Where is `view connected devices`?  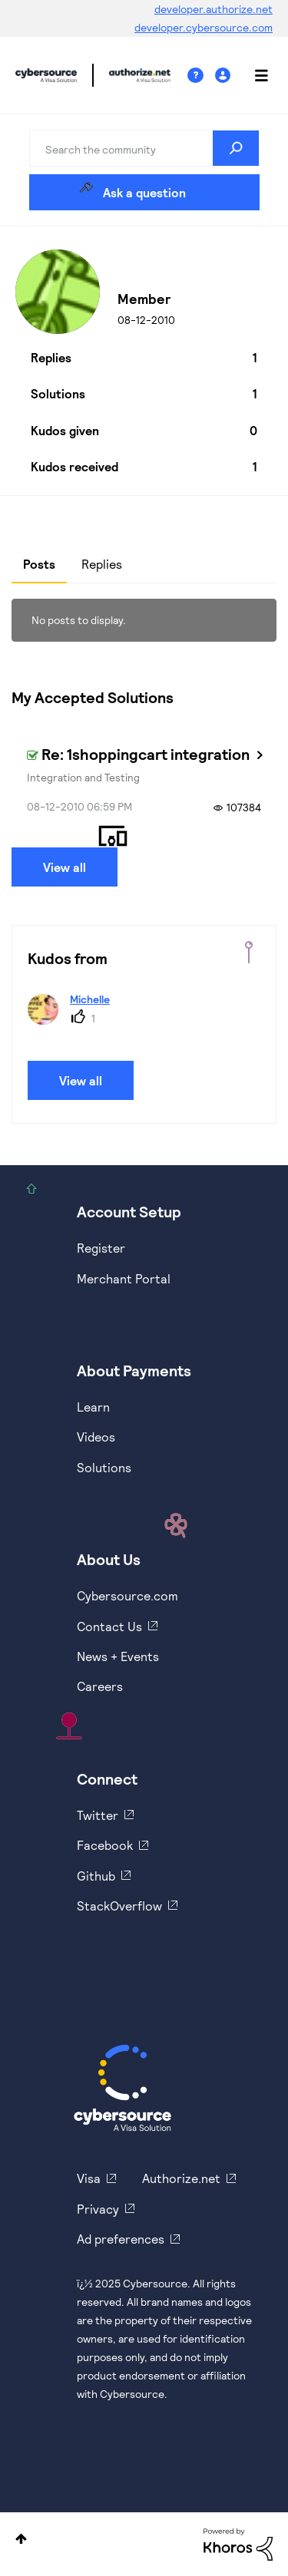
view connected devices is located at coordinates (113, 836).